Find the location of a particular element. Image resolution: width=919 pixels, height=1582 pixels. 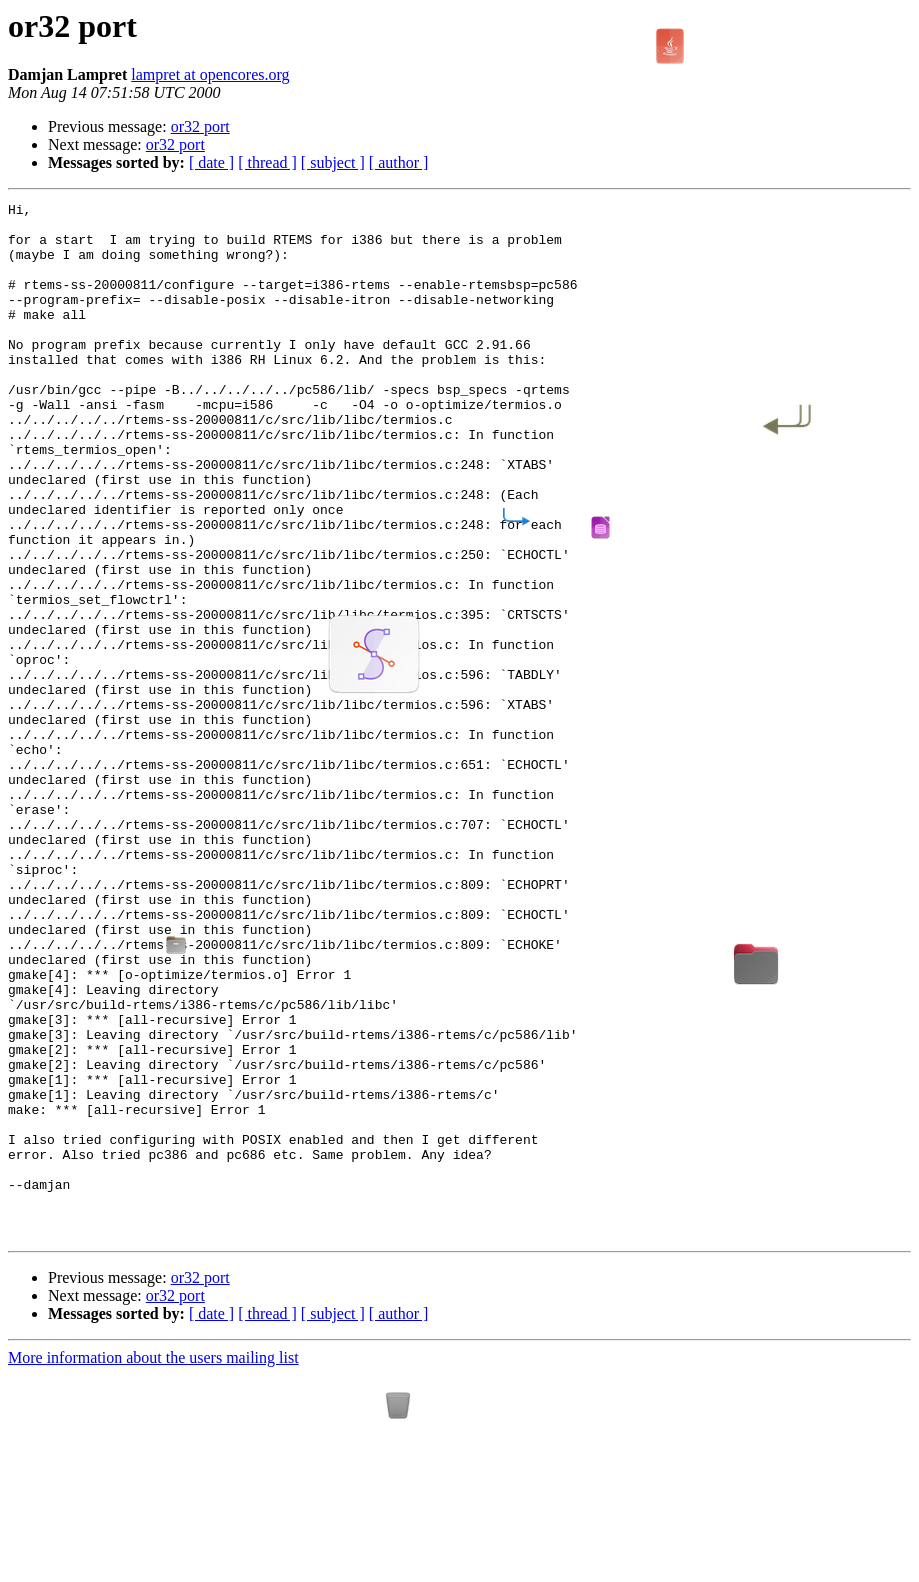

open the files application is located at coordinates (176, 945).